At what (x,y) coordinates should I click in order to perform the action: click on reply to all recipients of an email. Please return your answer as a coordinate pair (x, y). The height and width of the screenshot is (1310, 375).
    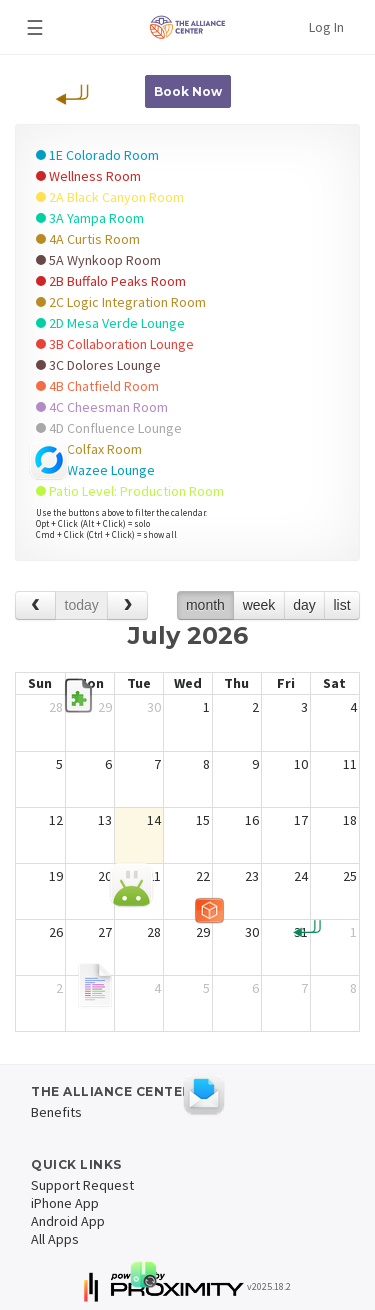
    Looking at the image, I should click on (71, 94).